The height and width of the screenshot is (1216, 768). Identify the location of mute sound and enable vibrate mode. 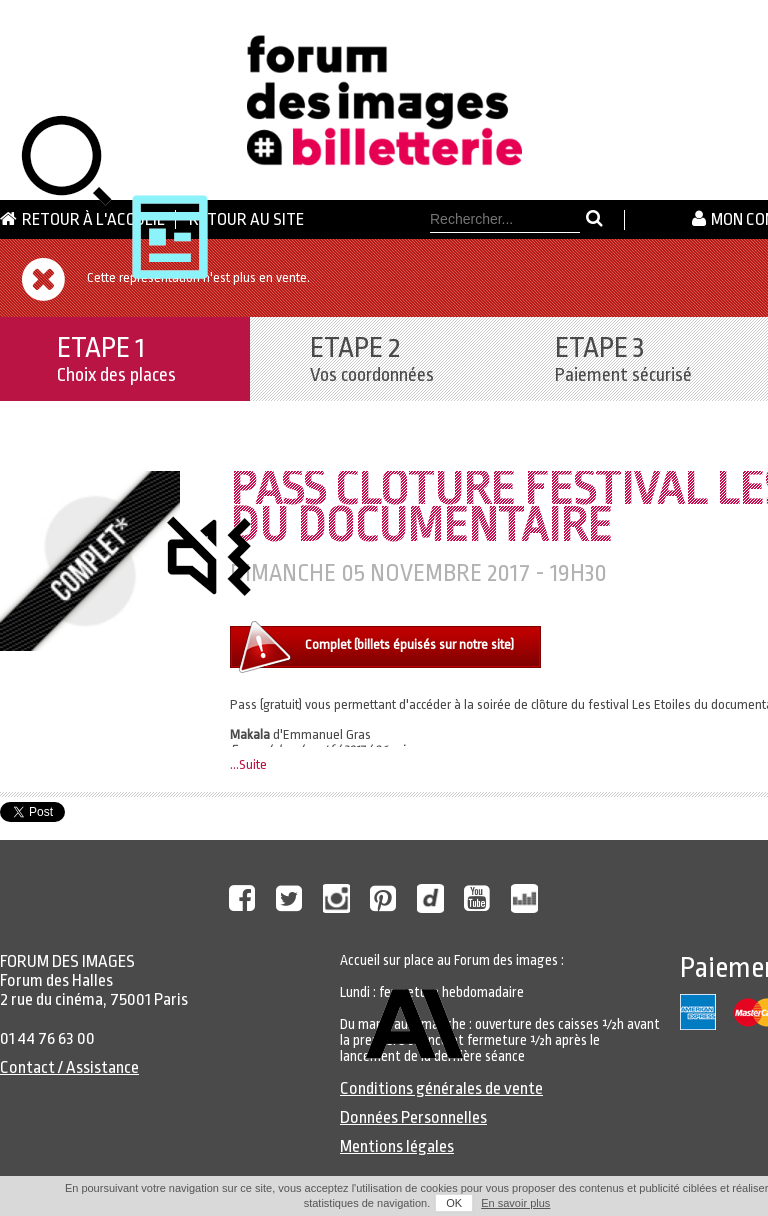
(212, 557).